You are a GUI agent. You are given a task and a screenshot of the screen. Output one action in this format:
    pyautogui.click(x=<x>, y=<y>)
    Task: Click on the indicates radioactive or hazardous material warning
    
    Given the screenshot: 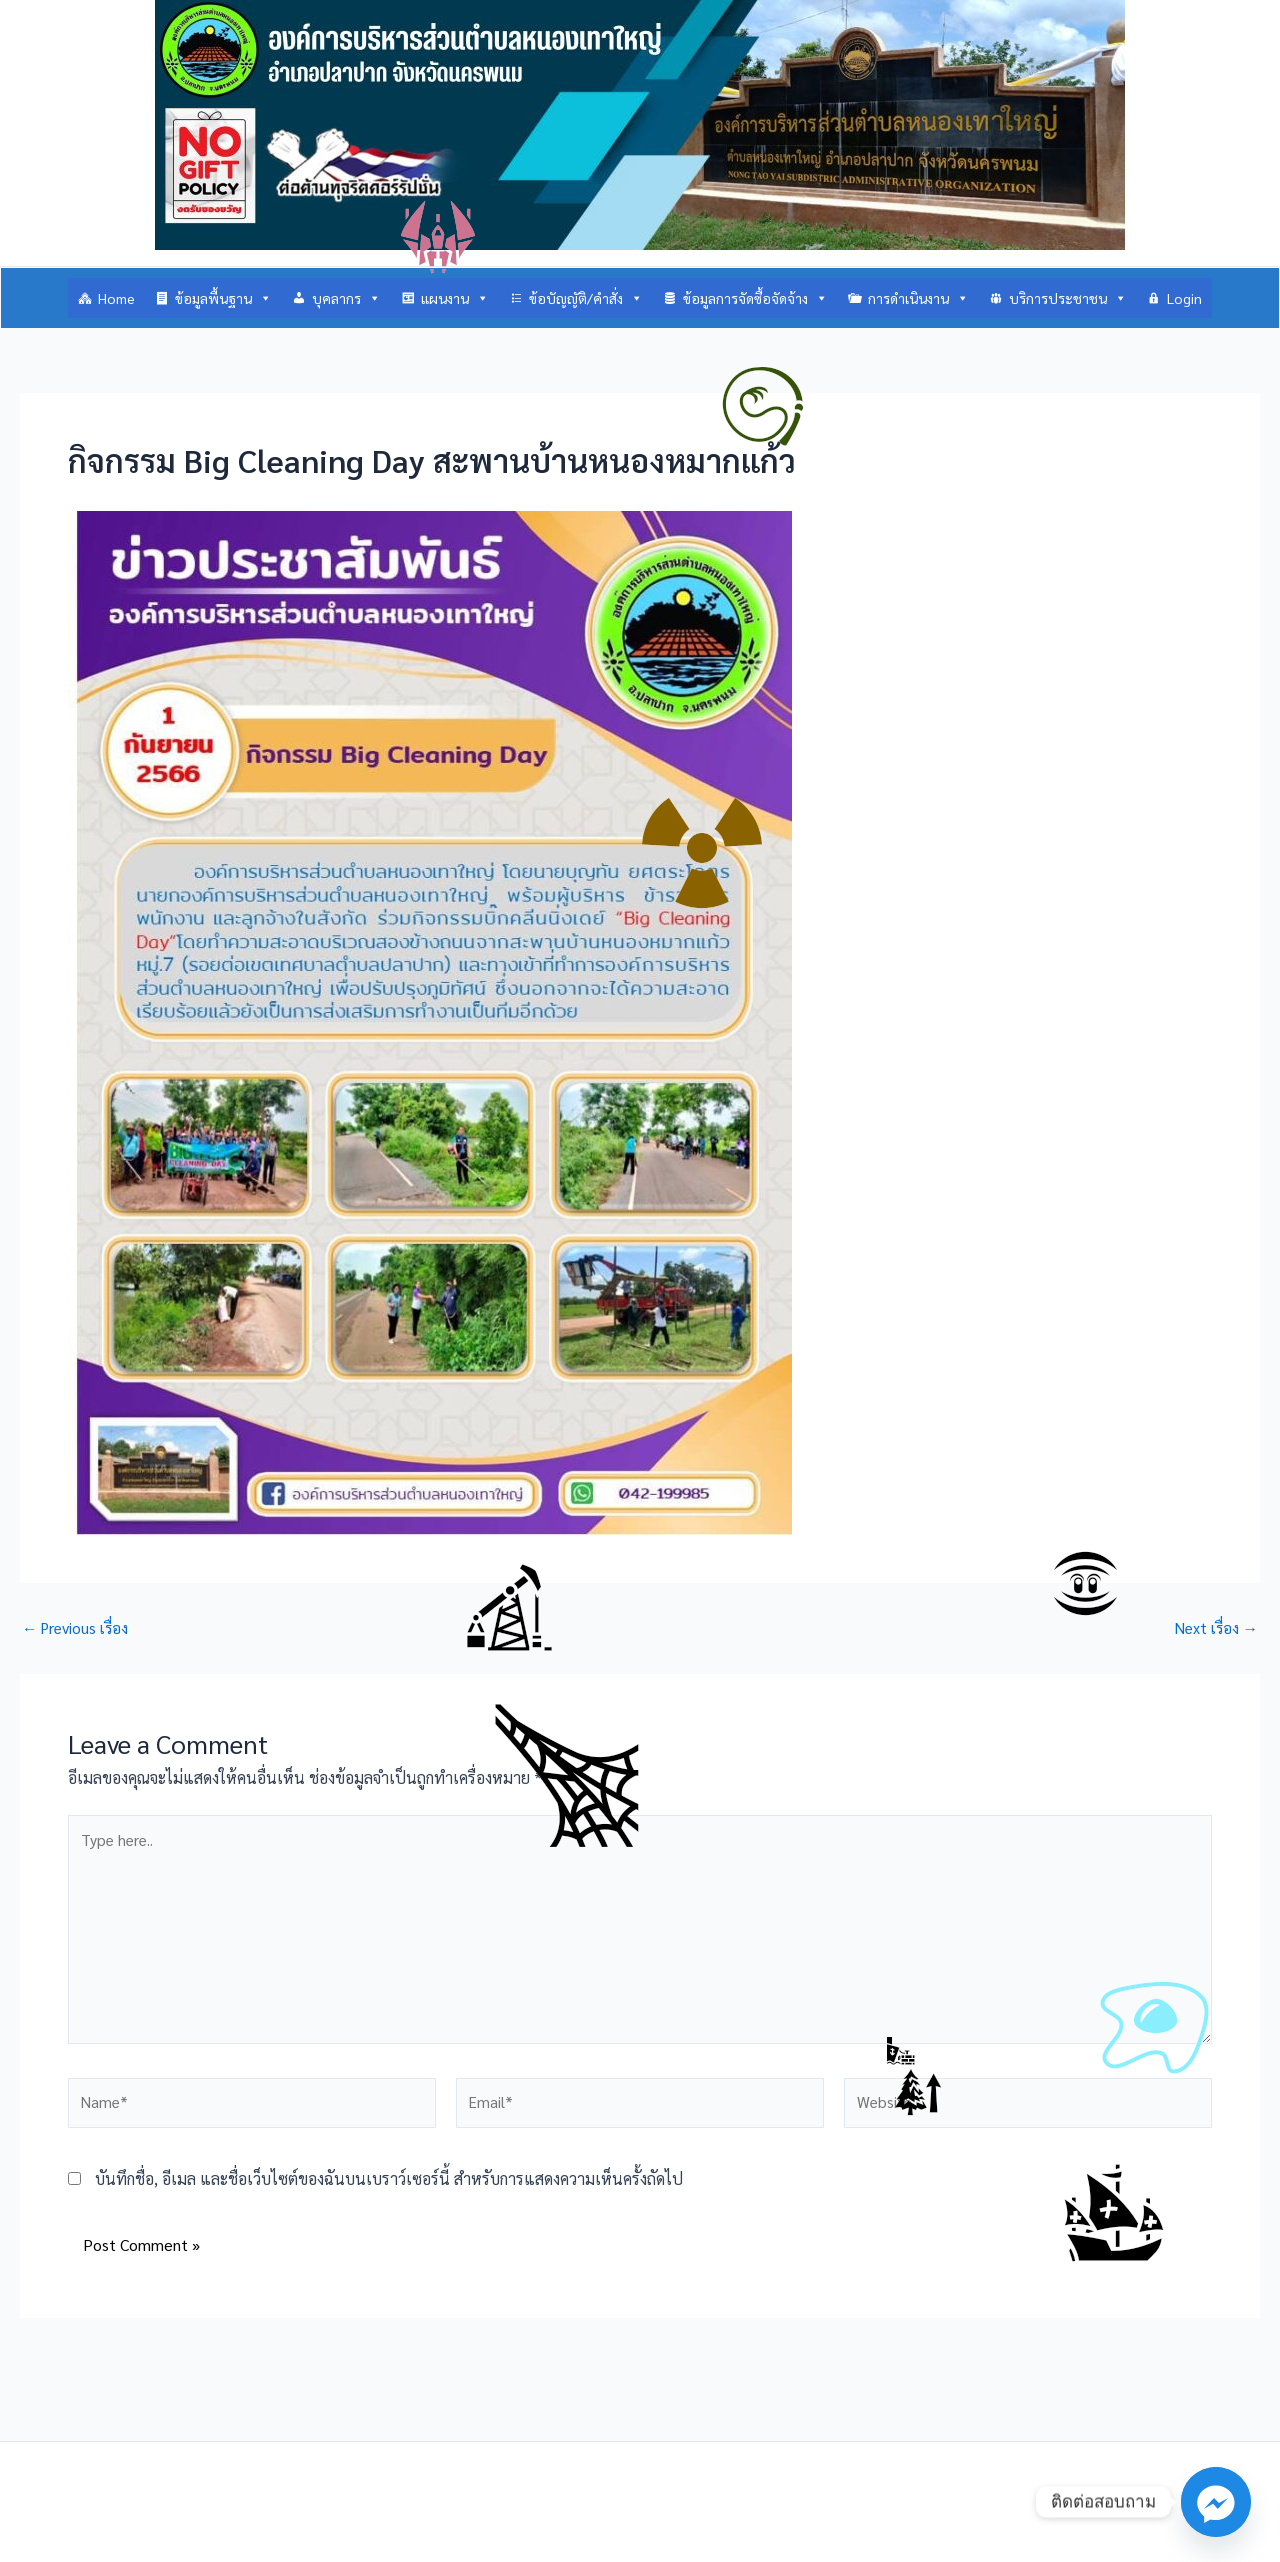 What is the action you would take?
    pyautogui.click(x=702, y=853)
    